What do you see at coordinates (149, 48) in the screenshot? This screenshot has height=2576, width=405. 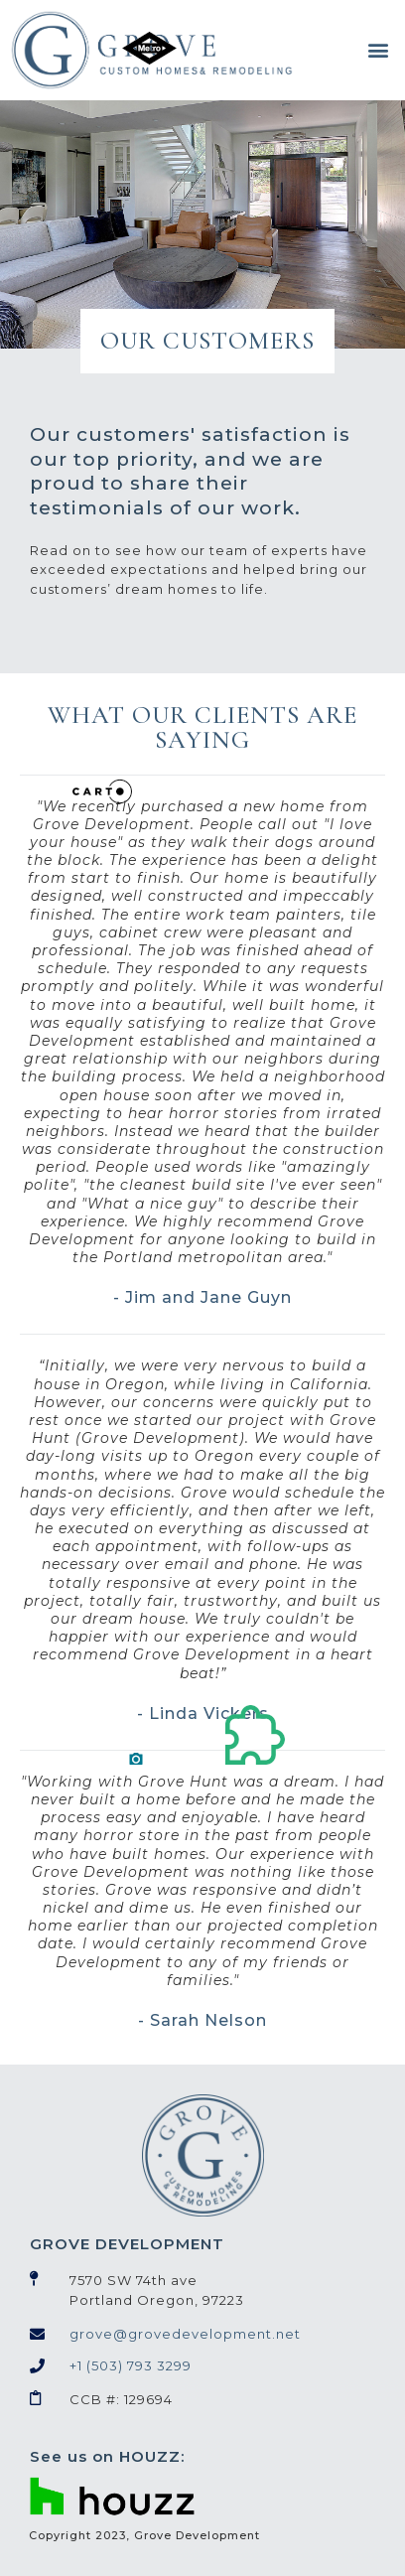 I see `open the Metro de Madrid transit app` at bounding box center [149, 48].